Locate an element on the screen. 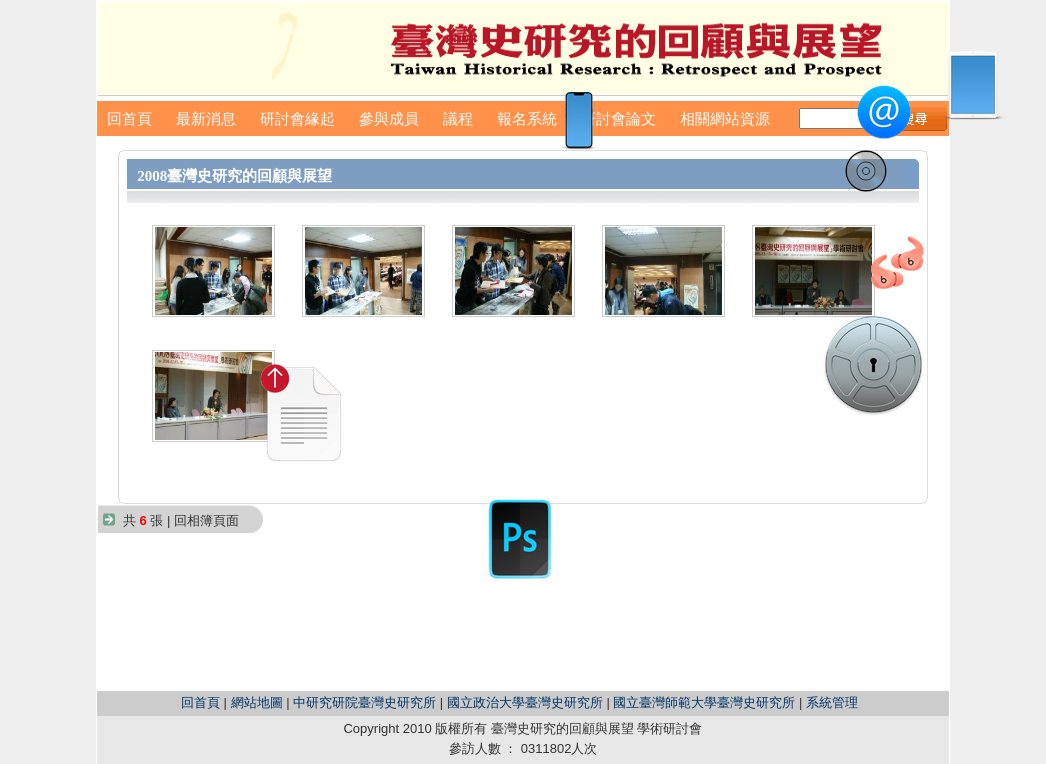 This screenshot has width=1046, height=764. iPhone 13 Pro device icon is located at coordinates (579, 121).